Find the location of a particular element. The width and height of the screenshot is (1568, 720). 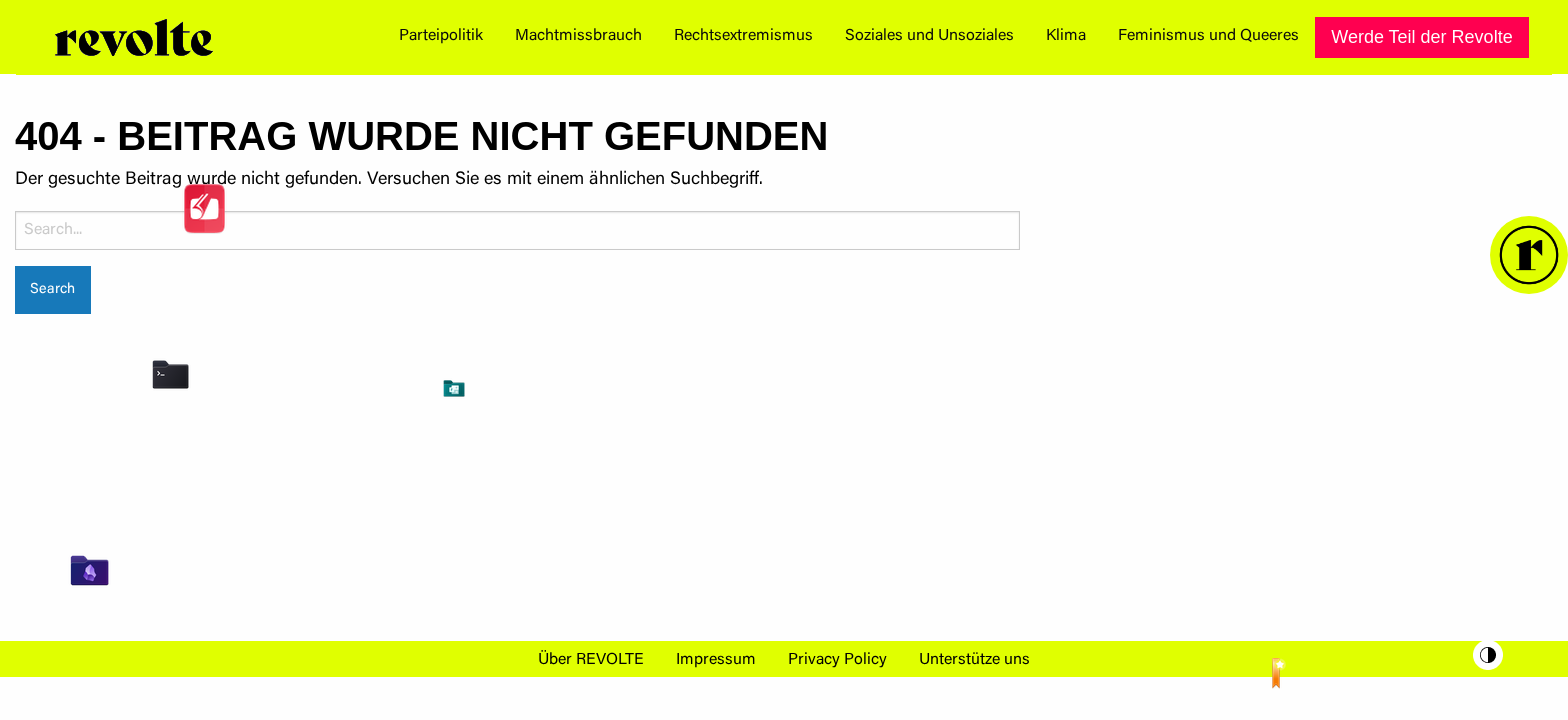

open obsidian vault folder is located at coordinates (89, 571).